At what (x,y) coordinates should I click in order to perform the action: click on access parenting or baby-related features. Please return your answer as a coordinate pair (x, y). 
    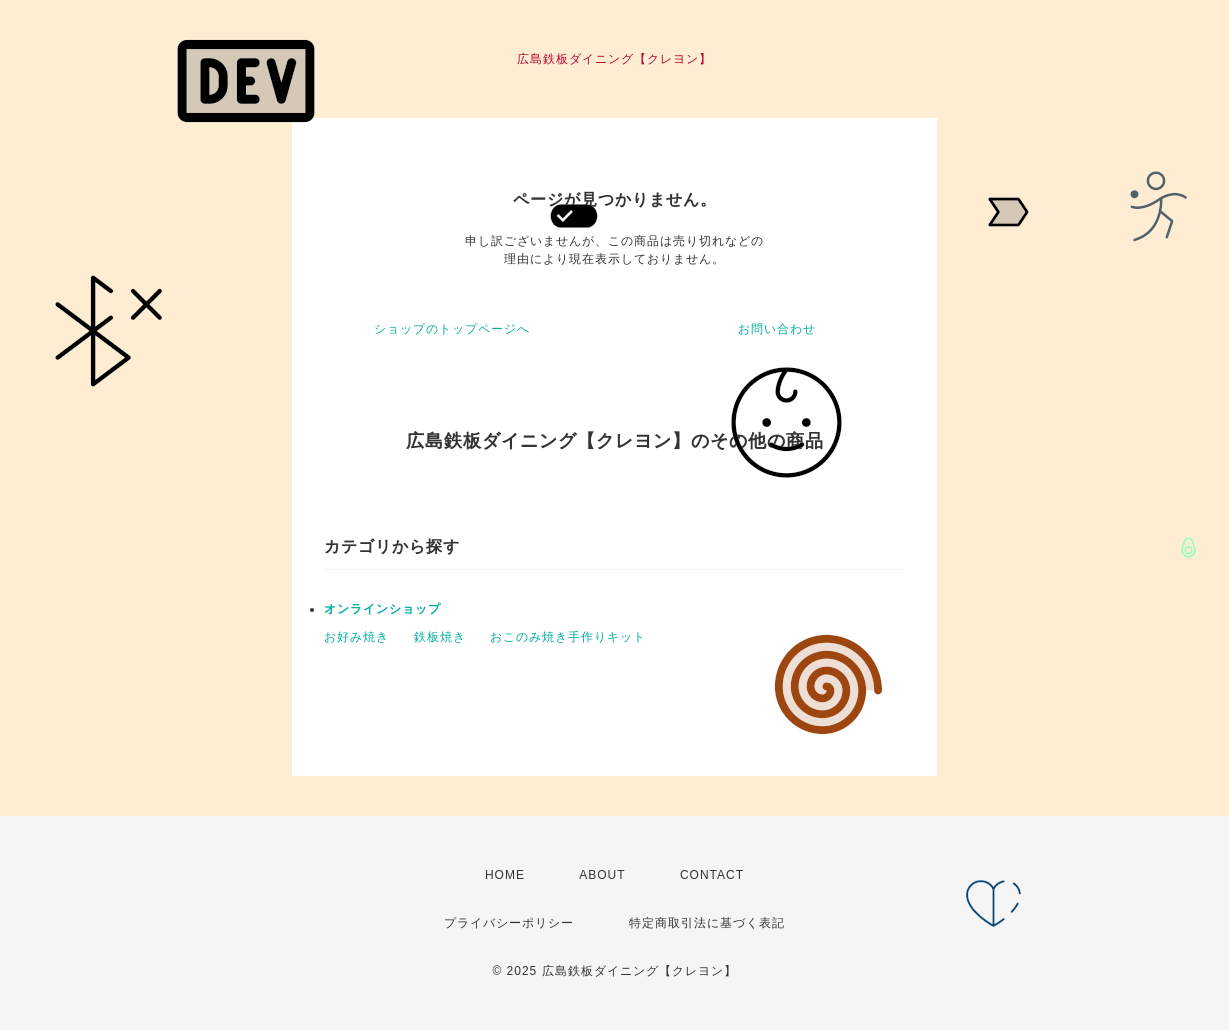
    Looking at the image, I should click on (786, 422).